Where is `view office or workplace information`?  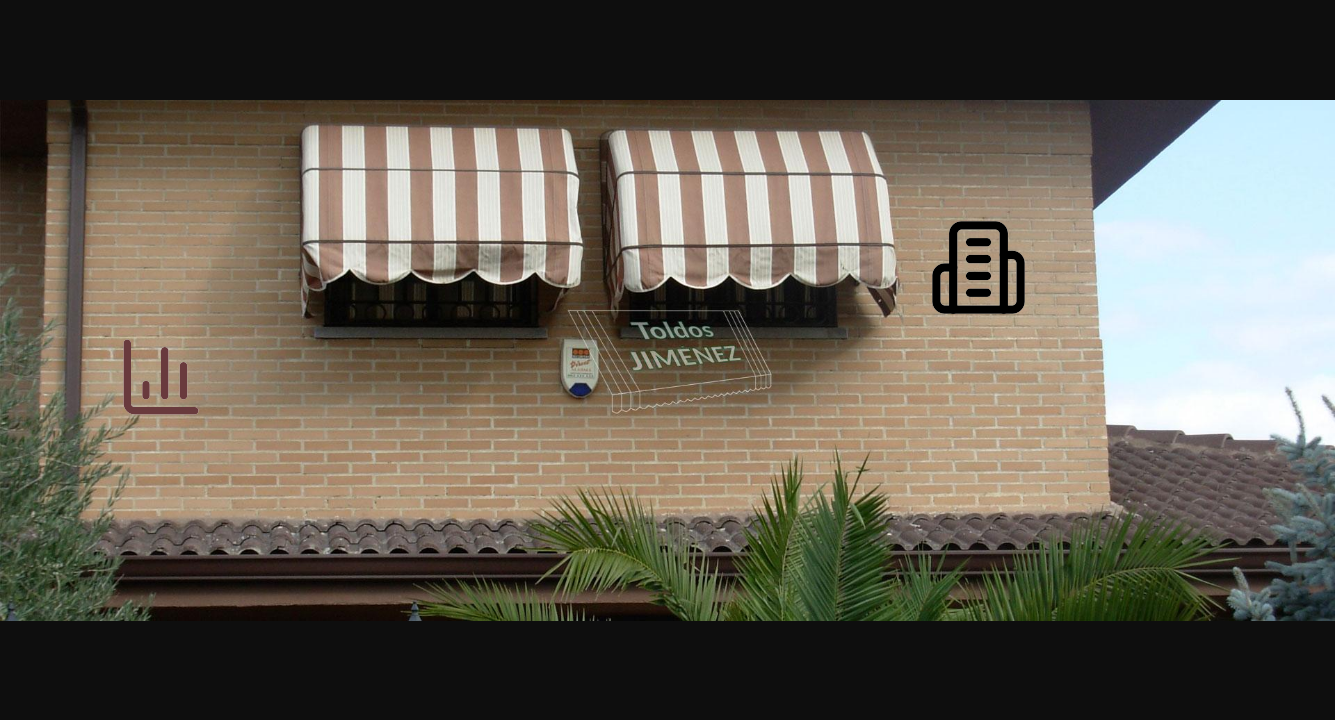 view office or workplace information is located at coordinates (978, 267).